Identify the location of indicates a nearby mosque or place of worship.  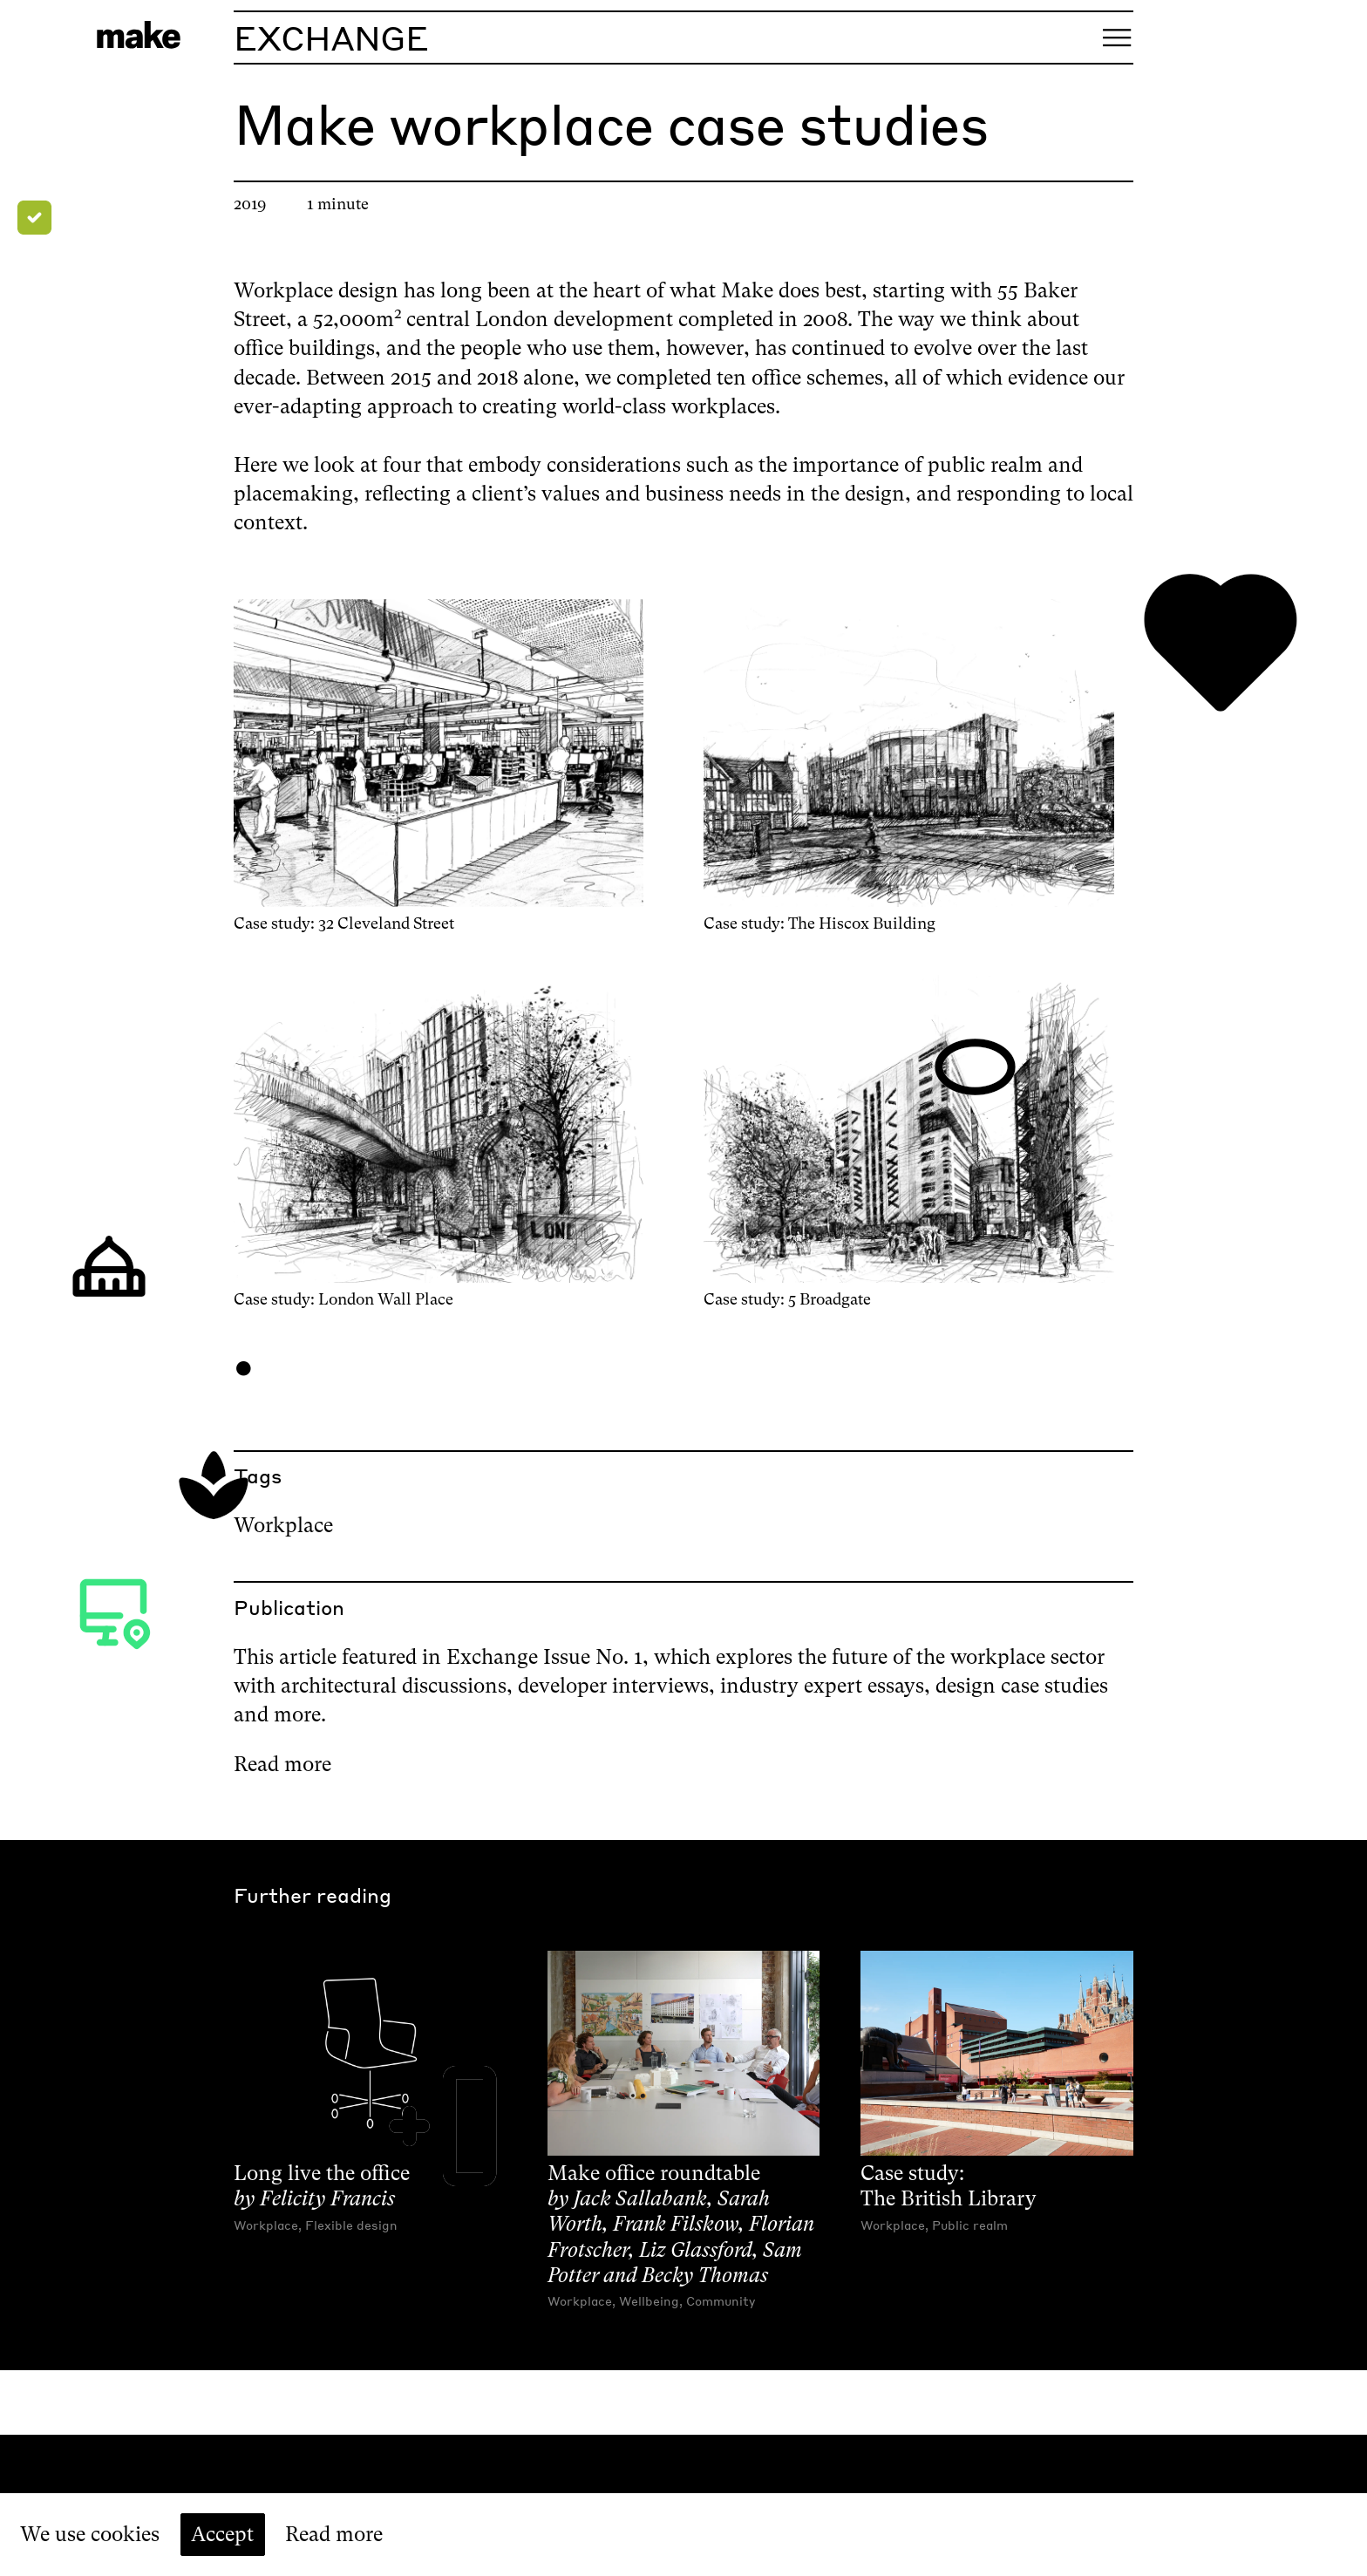
(109, 1270).